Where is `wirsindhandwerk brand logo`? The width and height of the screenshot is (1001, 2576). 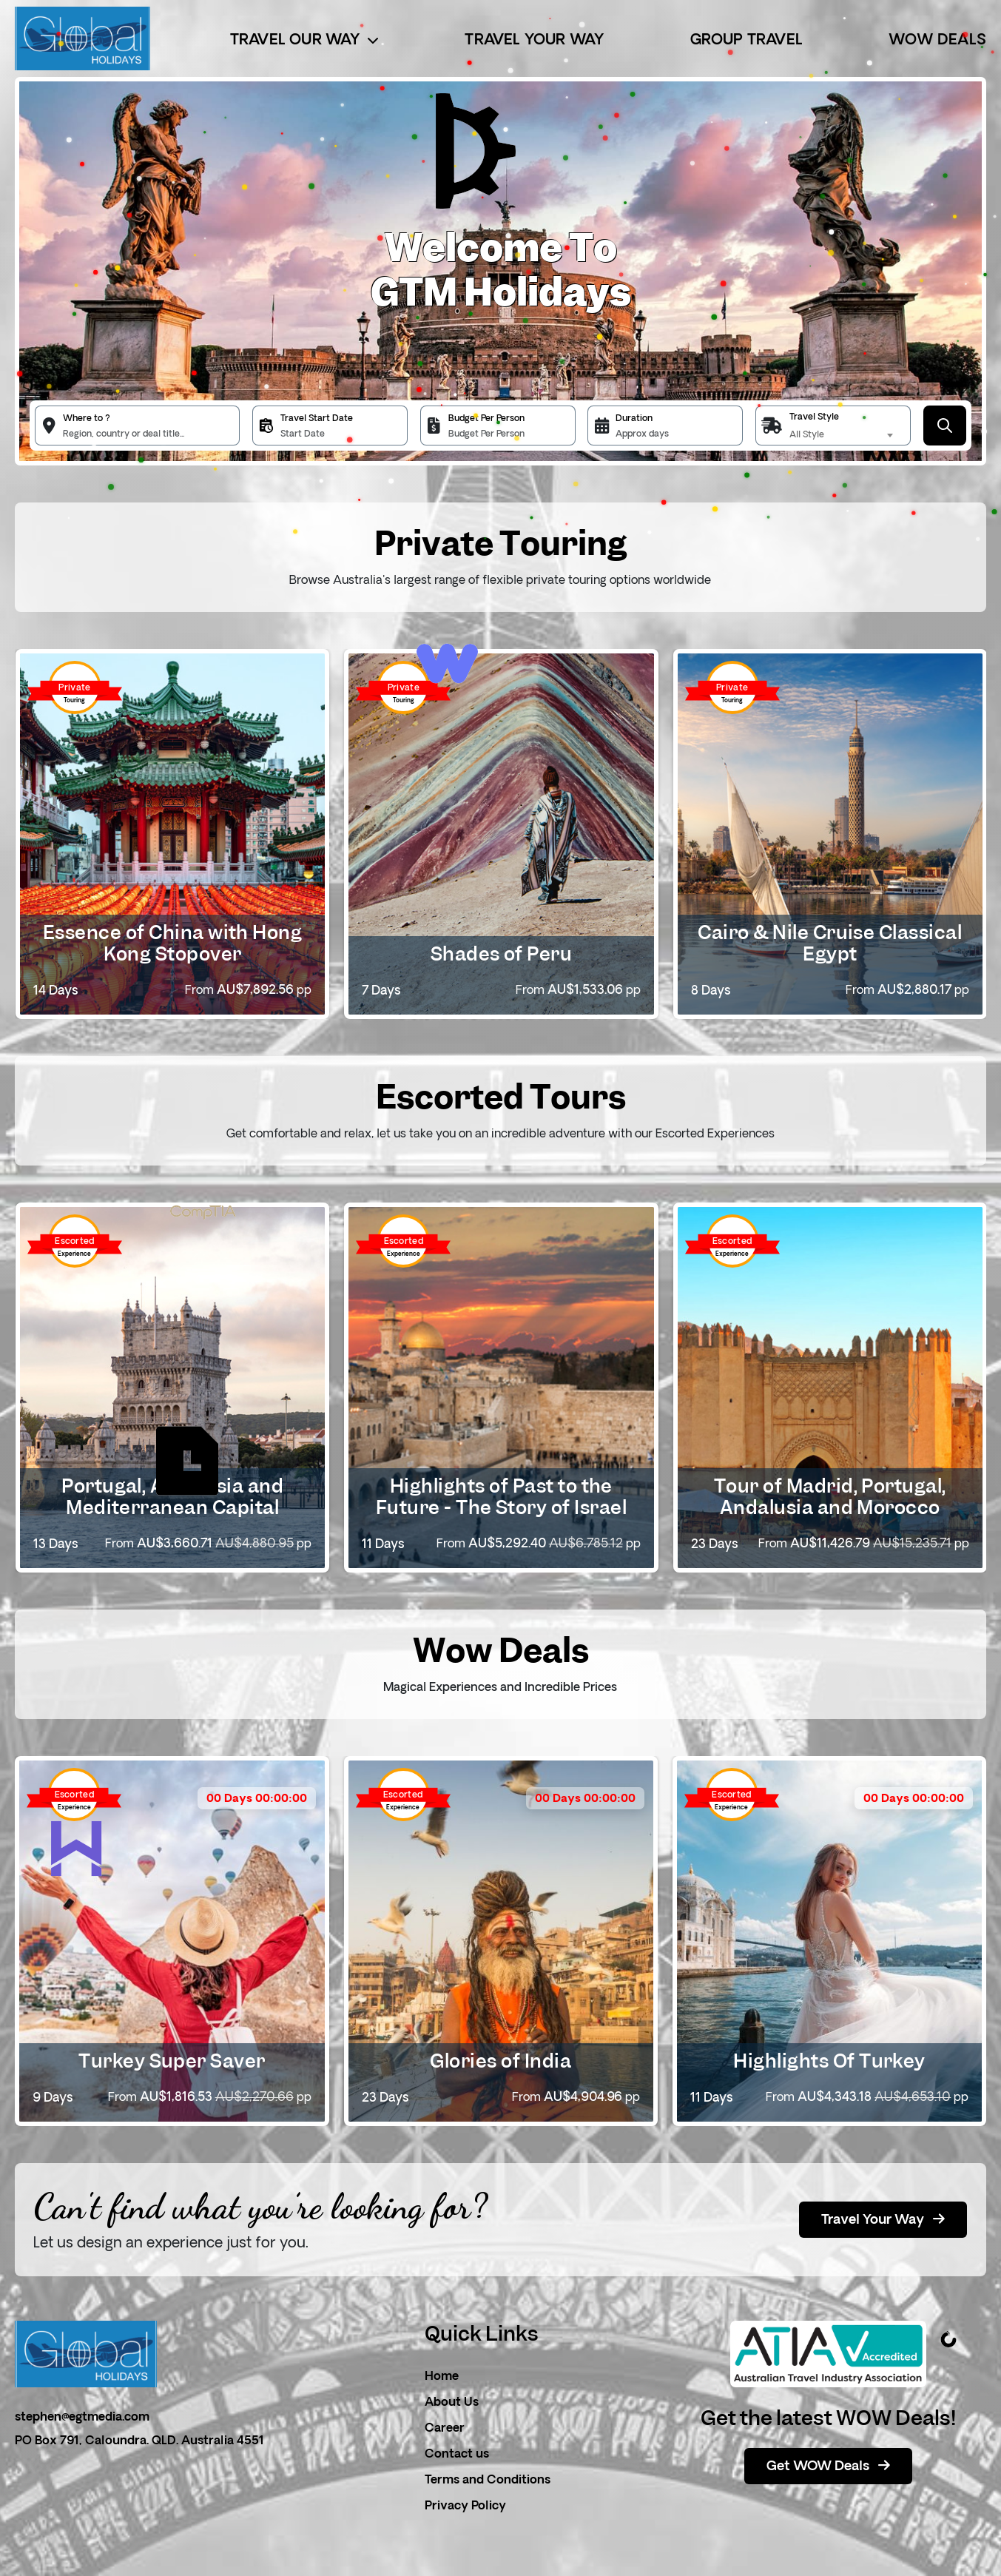 wirsindhandwerk brand logo is located at coordinates (76, 1849).